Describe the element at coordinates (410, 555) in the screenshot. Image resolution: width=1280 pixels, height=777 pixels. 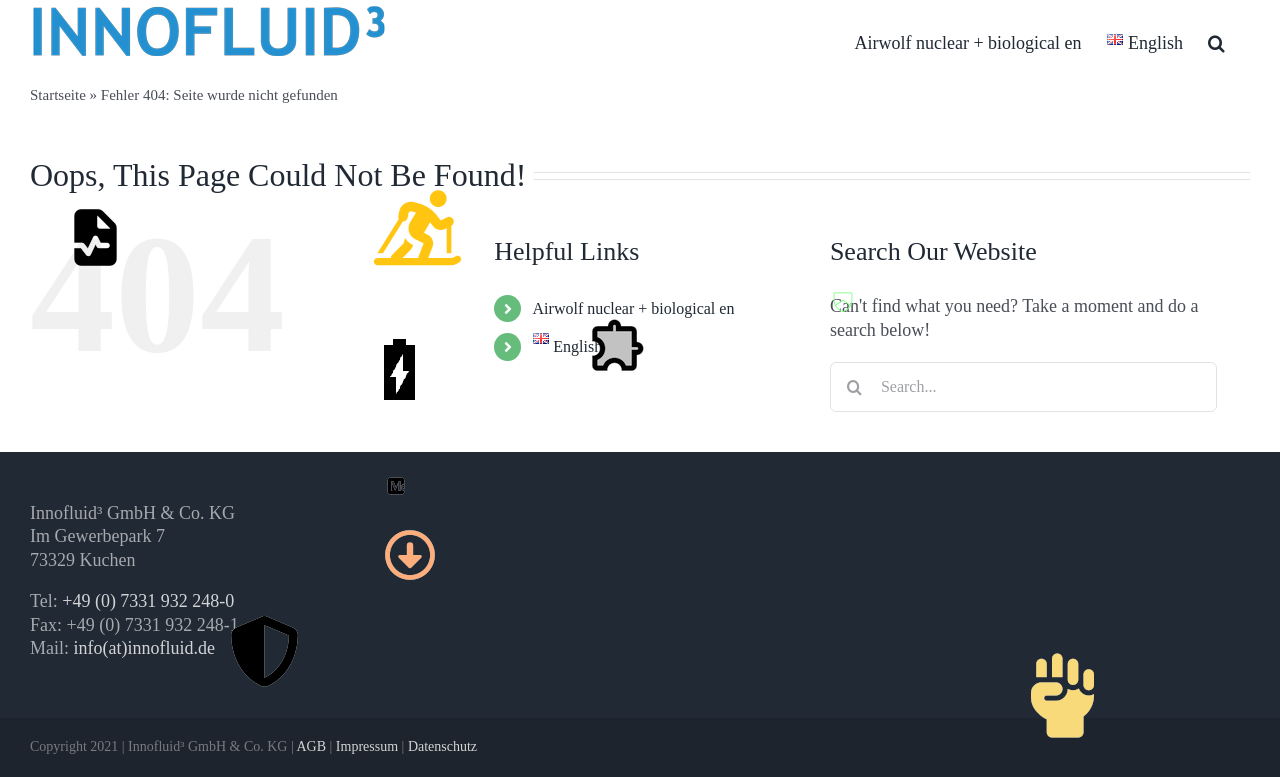
I see `download a file or content` at that location.